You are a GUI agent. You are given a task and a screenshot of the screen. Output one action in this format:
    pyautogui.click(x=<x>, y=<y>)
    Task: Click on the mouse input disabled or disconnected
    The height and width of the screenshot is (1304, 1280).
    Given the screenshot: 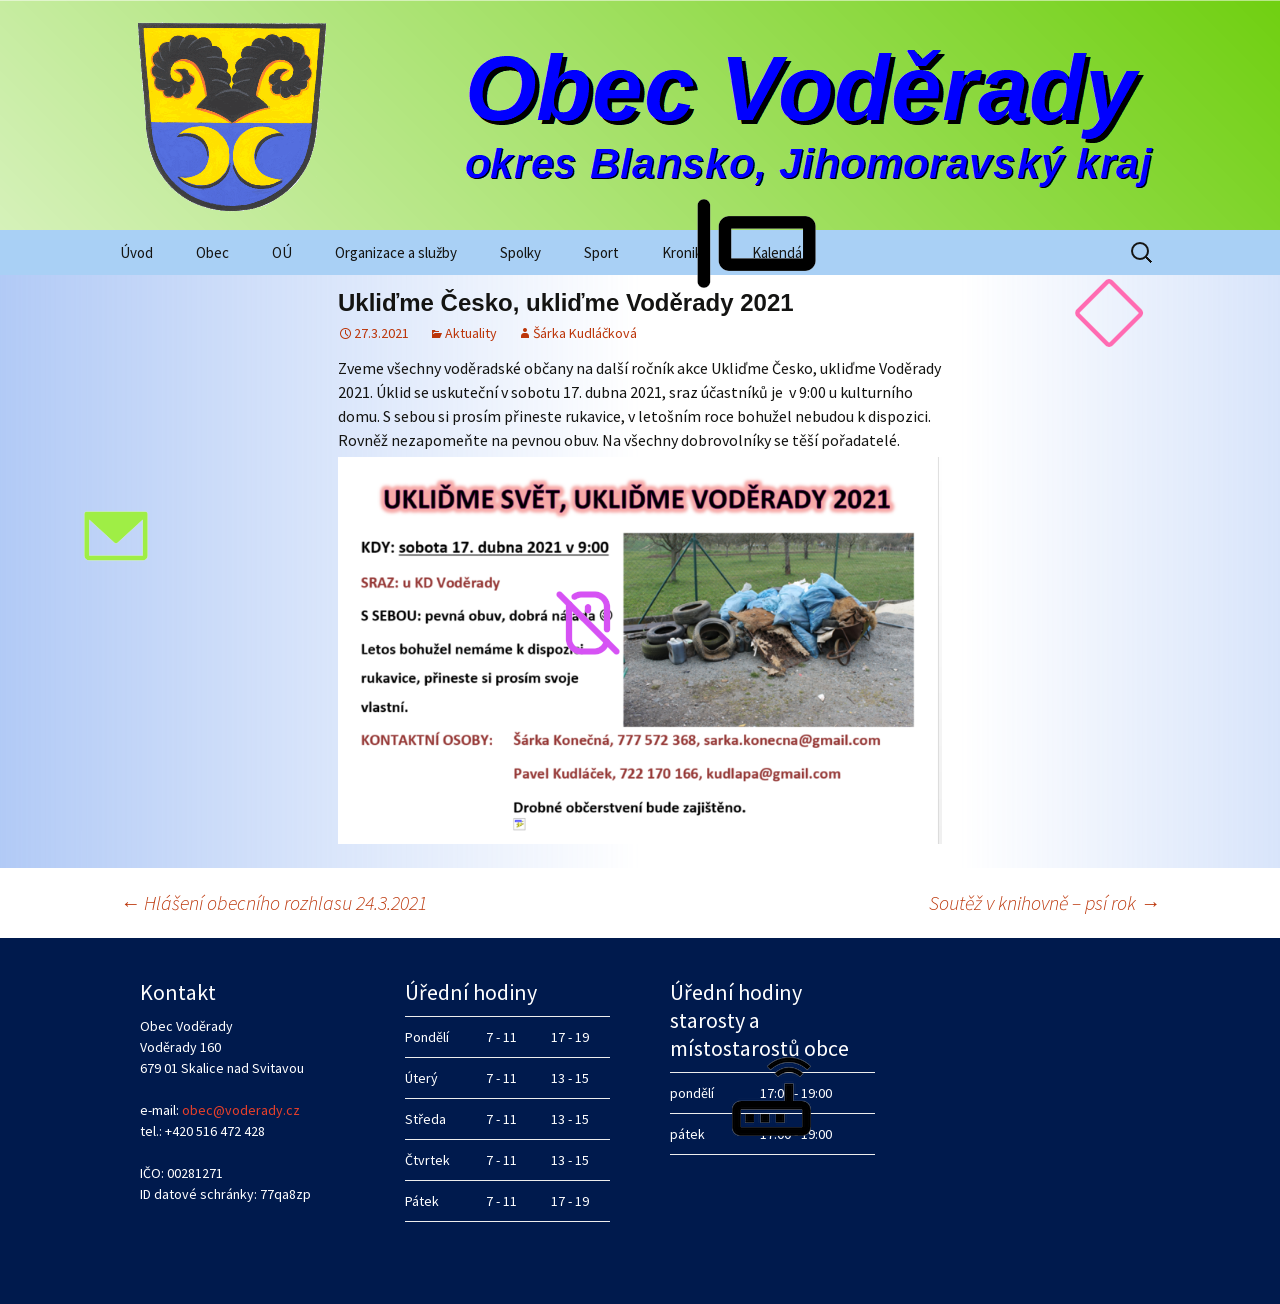 What is the action you would take?
    pyautogui.click(x=588, y=623)
    